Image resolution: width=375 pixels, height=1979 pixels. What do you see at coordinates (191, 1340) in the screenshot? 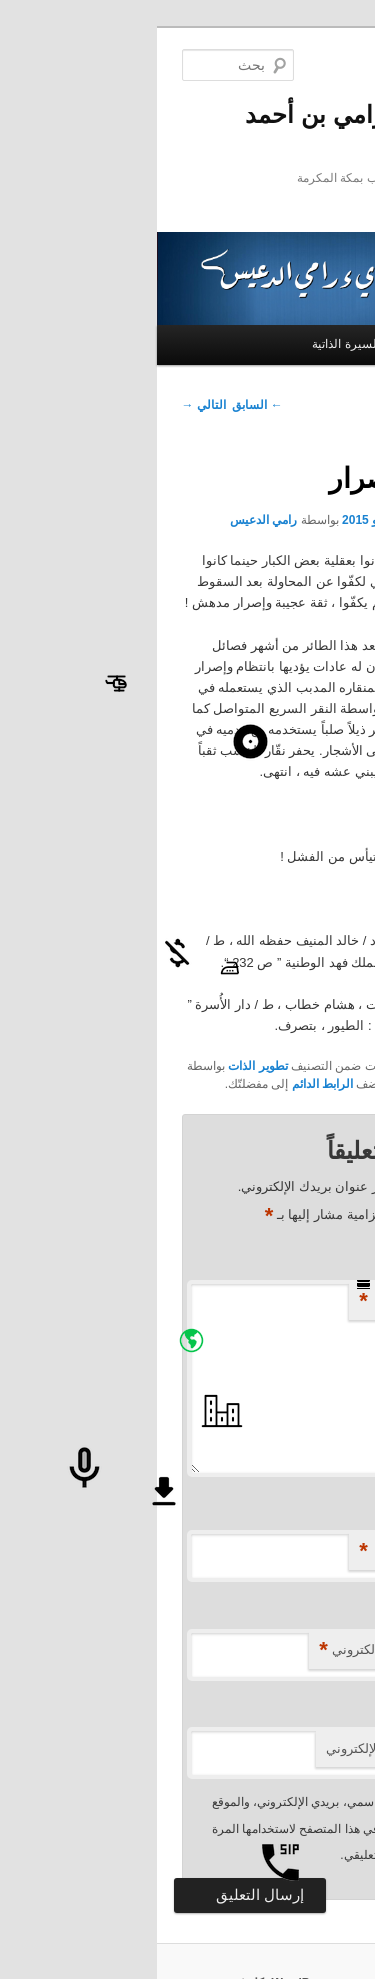
I see `view region or language settings` at bounding box center [191, 1340].